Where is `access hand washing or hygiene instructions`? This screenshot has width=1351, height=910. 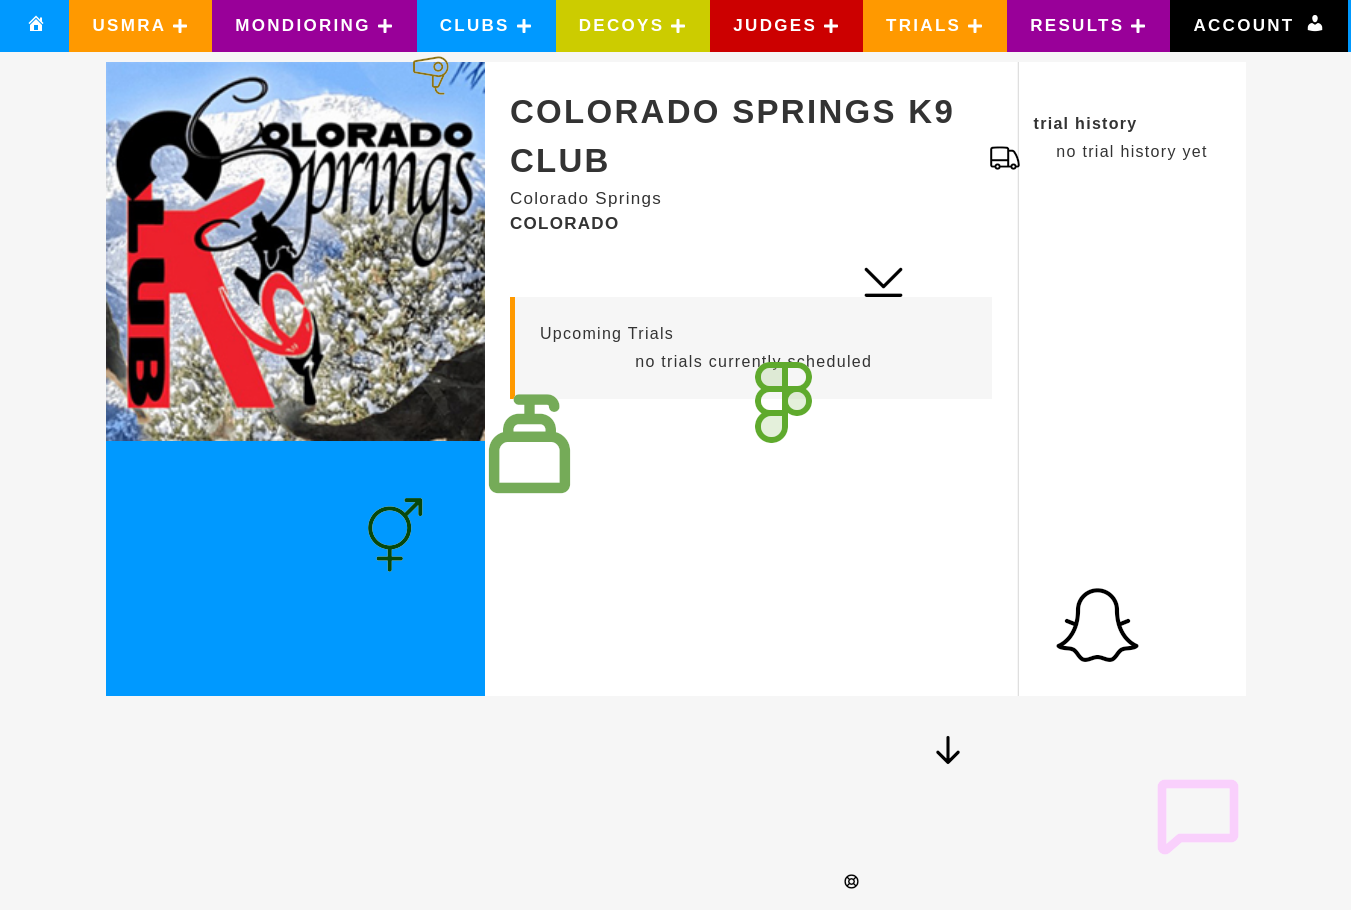 access hand washing or hygiene instructions is located at coordinates (529, 445).